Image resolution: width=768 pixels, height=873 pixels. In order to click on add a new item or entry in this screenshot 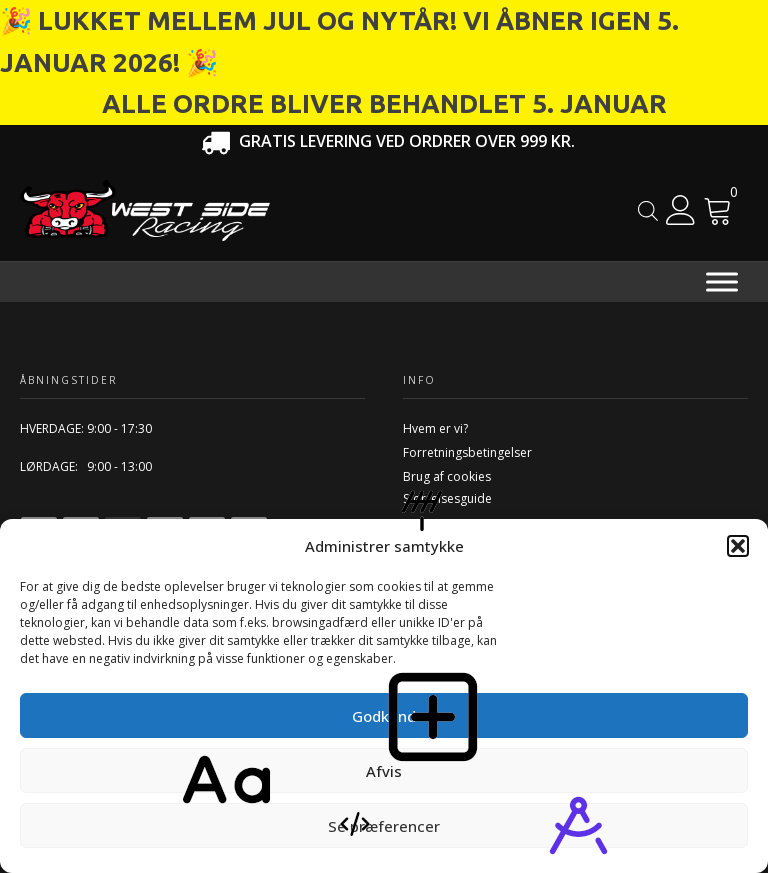, I will do `click(433, 717)`.